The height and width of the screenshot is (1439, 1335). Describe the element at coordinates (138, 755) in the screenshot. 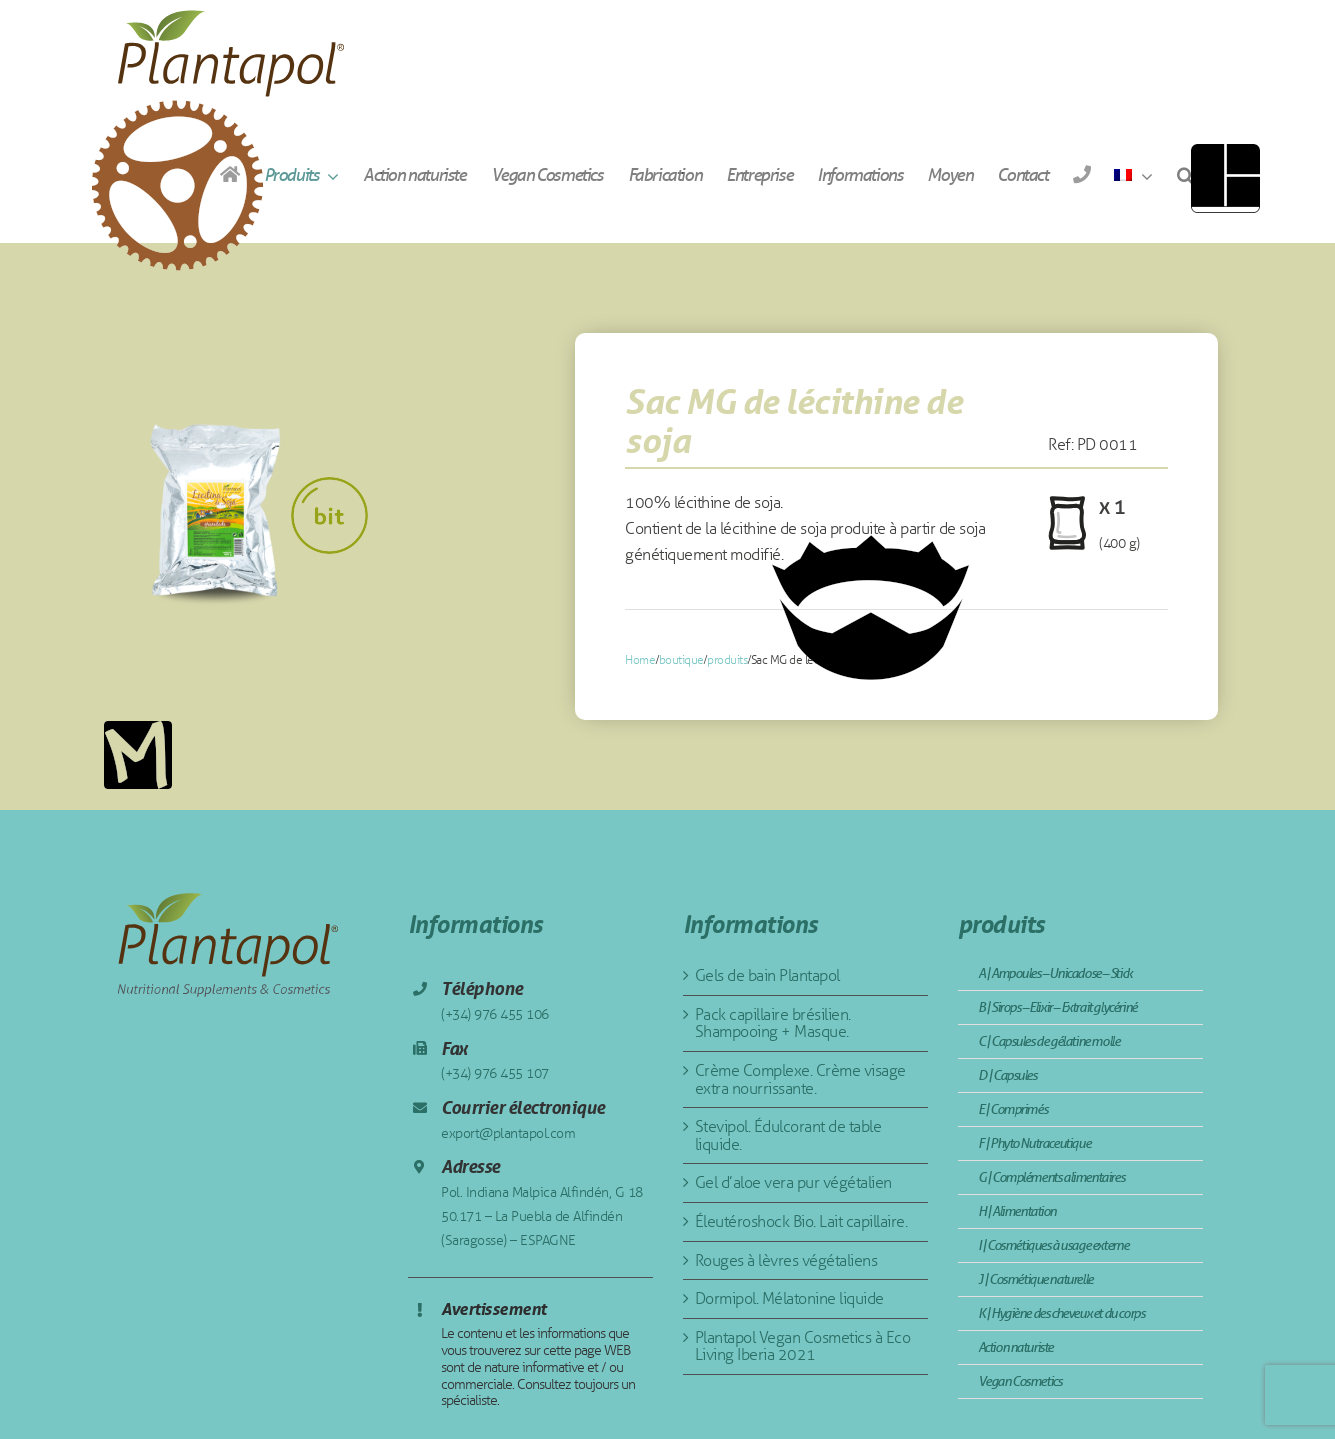

I see `visit the models resource website` at that location.